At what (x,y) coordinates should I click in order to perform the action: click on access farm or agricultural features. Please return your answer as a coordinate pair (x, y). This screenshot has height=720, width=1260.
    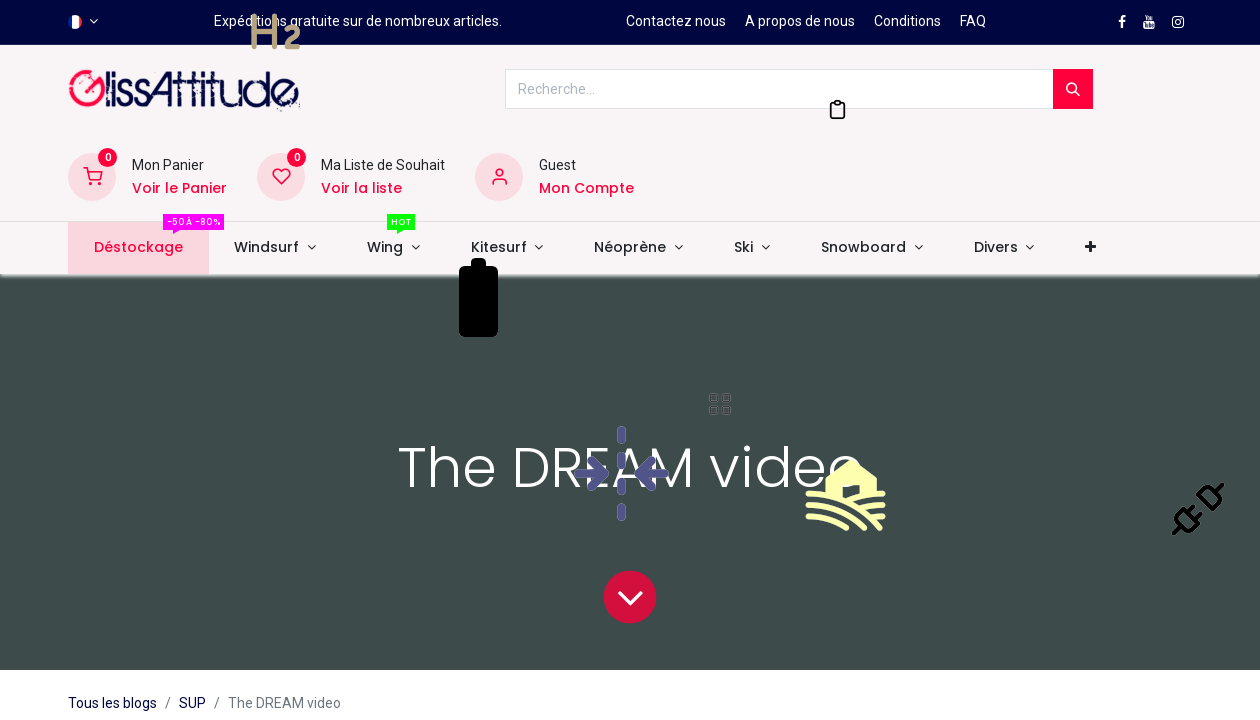
    Looking at the image, I should click on (845, 496).